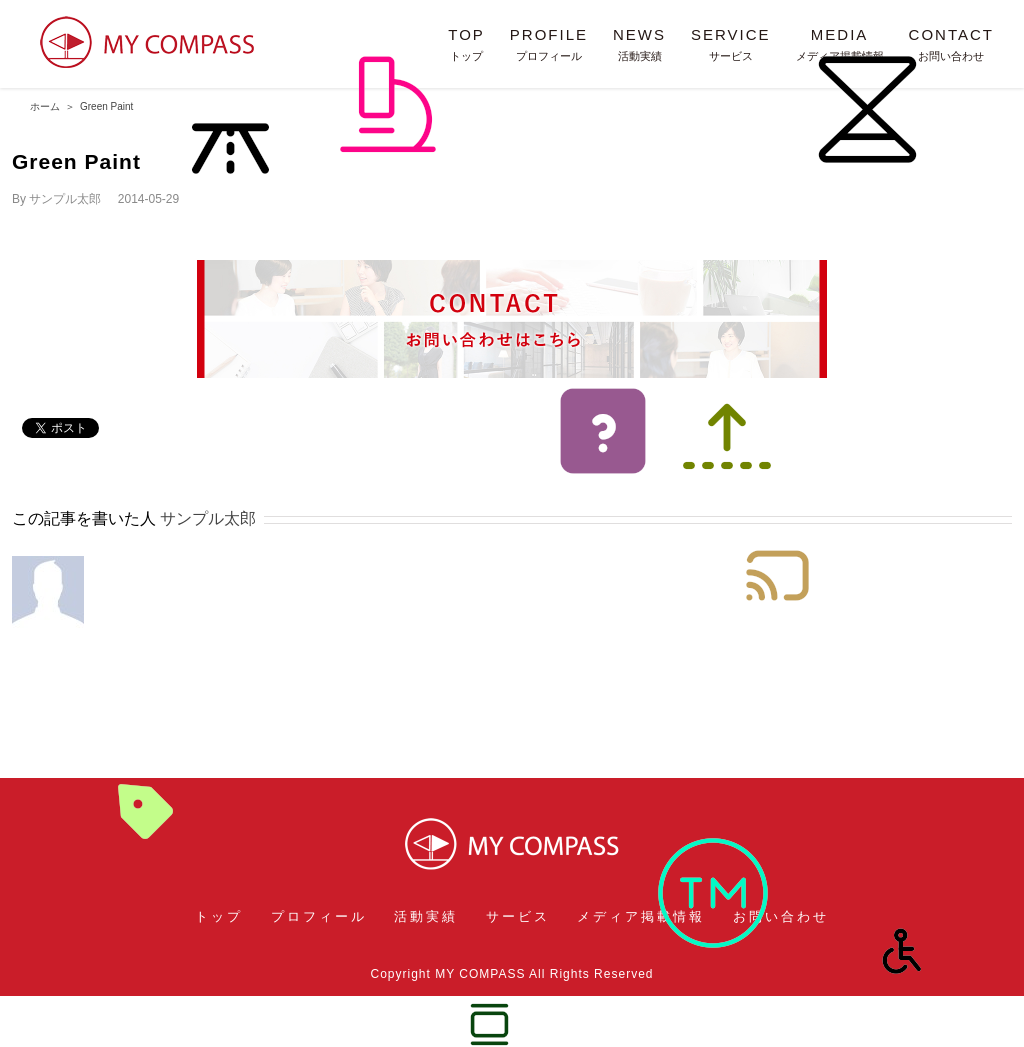 The image size is (1024, 1047). What do you see at coordinates (230, 148) in the screenshot?
I see `view upcoming route or journey` at bounding box center [230, 148].